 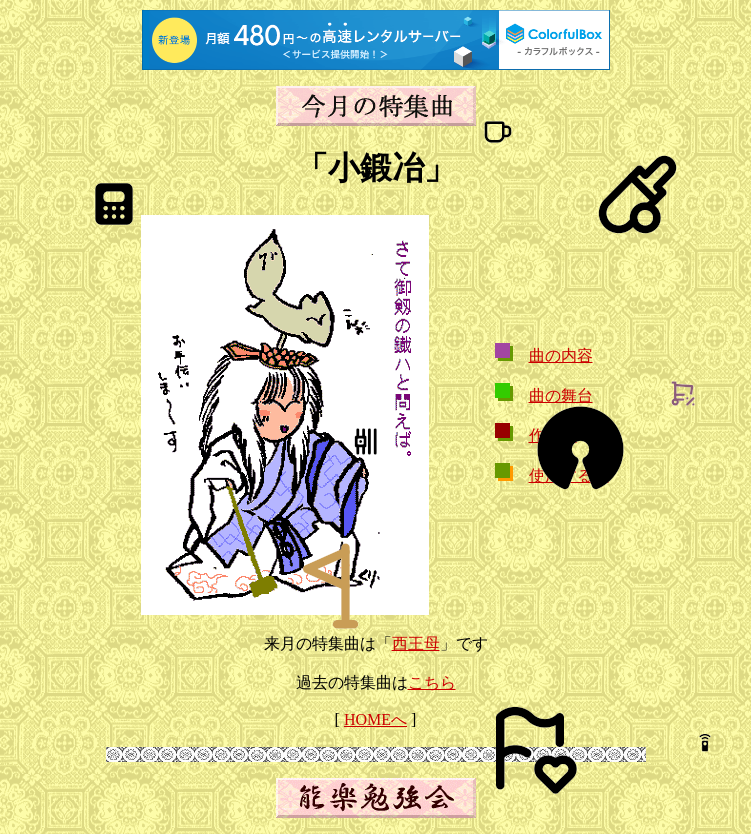 I want to click on access coffee break or pause timer, so click(x=498, y=132).